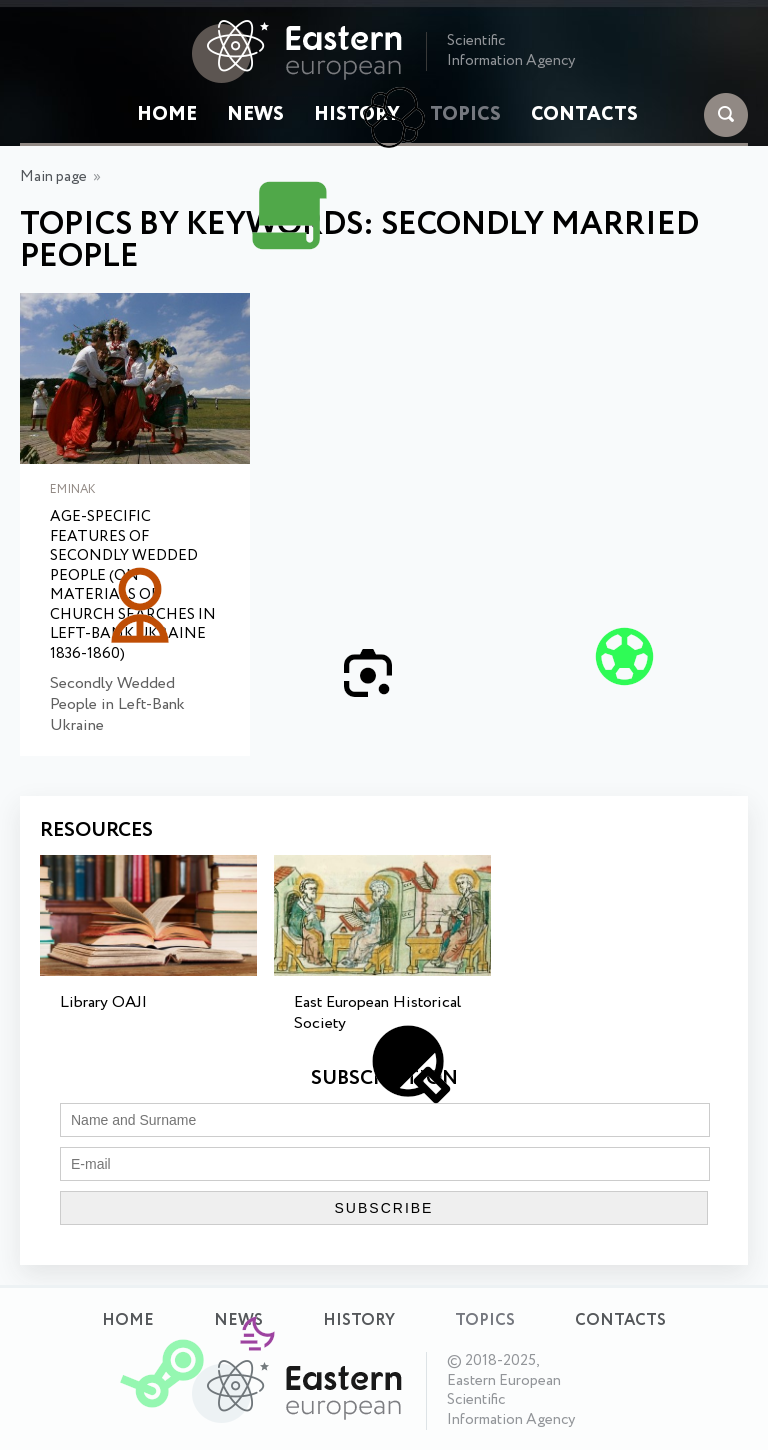 This screenshot has height=1450, width=768. What do you see at coordinates (140, 607) in the screenshot?
I see `view your profile` at bounding box center [140, 607].